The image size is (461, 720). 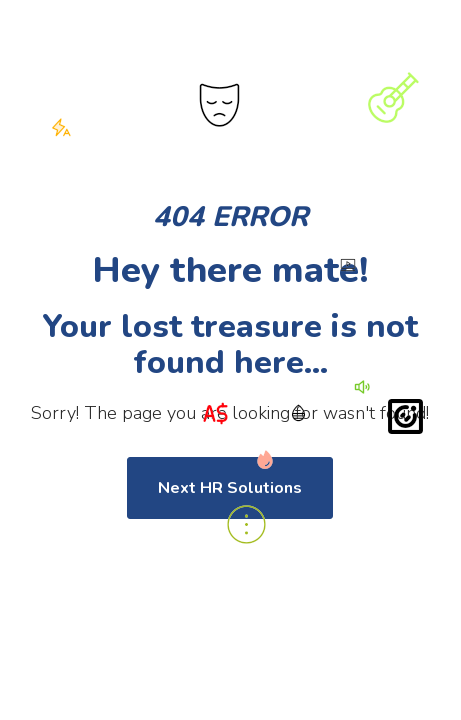 I want to click on access laundry or washing machine controls, so click(x=405, y=416).